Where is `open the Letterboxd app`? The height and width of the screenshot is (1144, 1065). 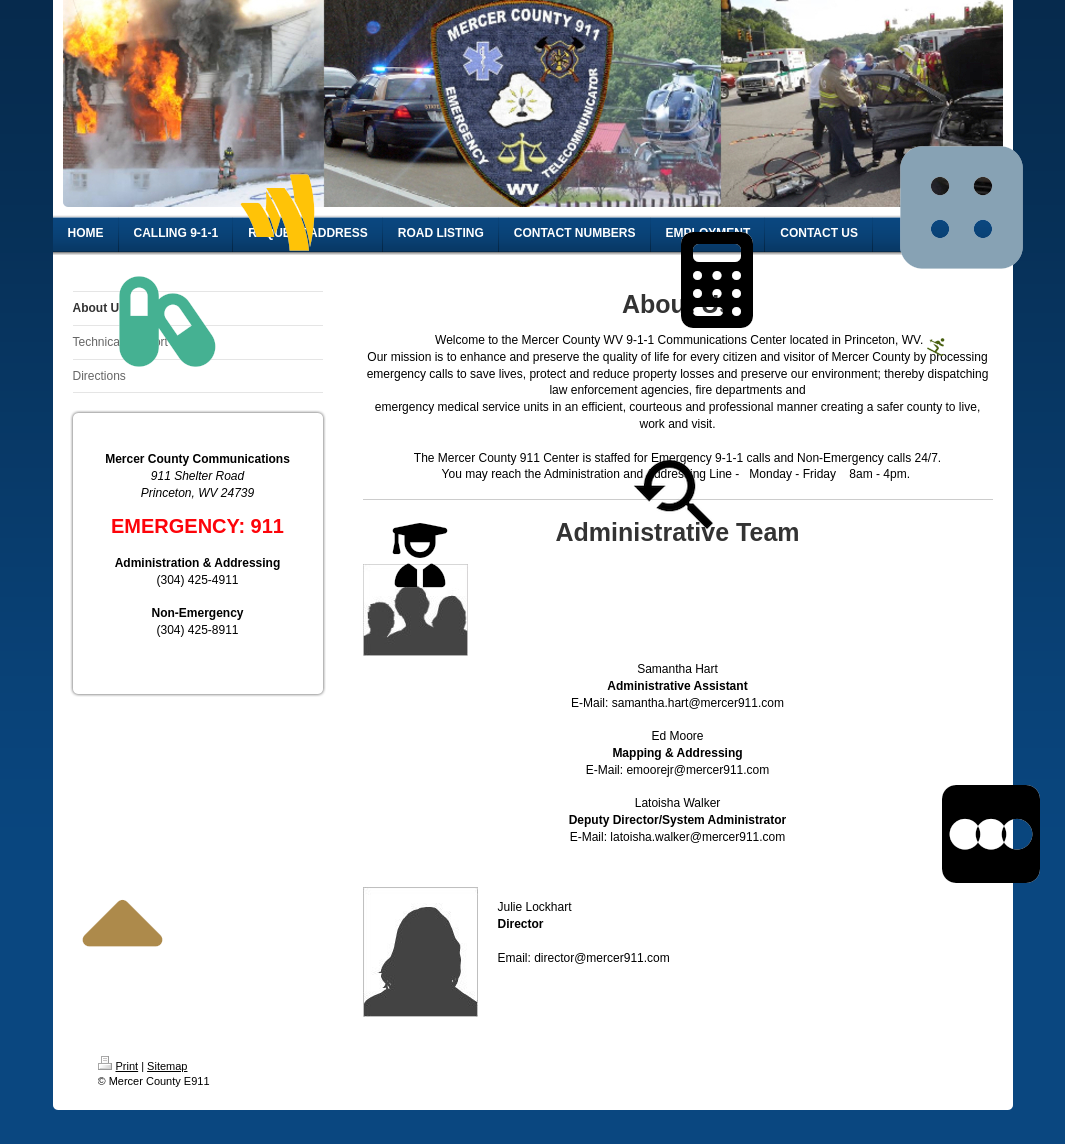
open the Letterboxd app is located at coordinates (991, 834).